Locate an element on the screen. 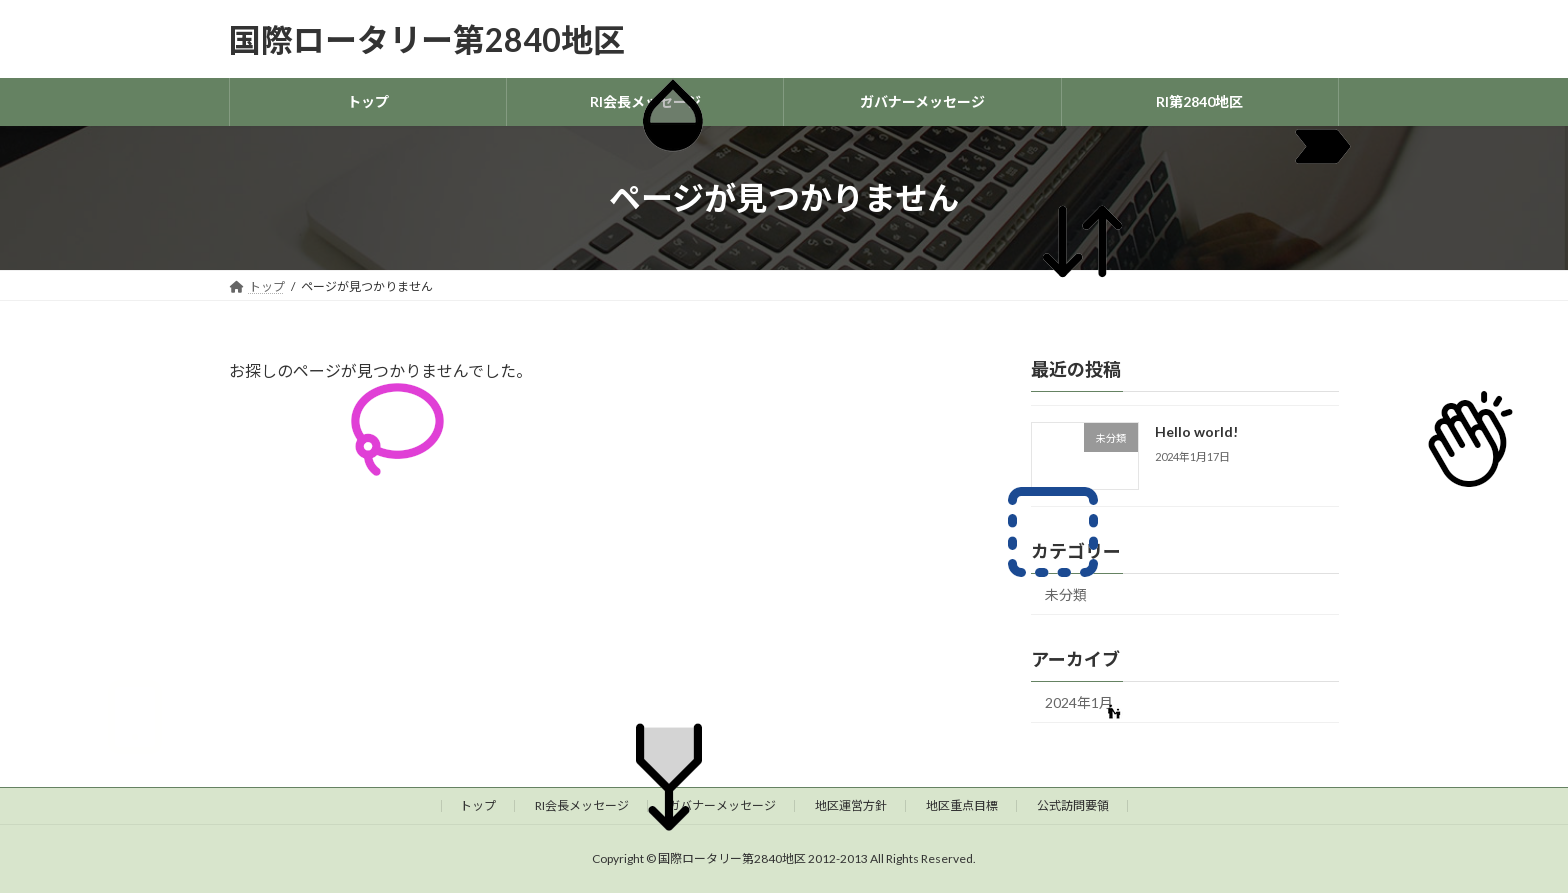 The height and width of the screenshot is (893, 1568). access mobile device settings is located at coordinates (135, 717).